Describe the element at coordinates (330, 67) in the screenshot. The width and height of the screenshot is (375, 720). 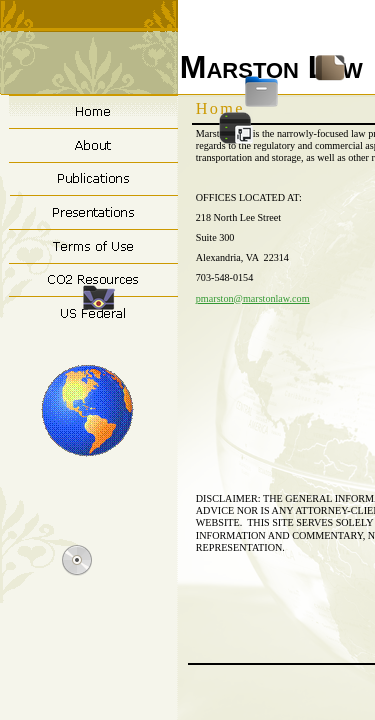
I see `change desktop wallpaper settings` at that location.